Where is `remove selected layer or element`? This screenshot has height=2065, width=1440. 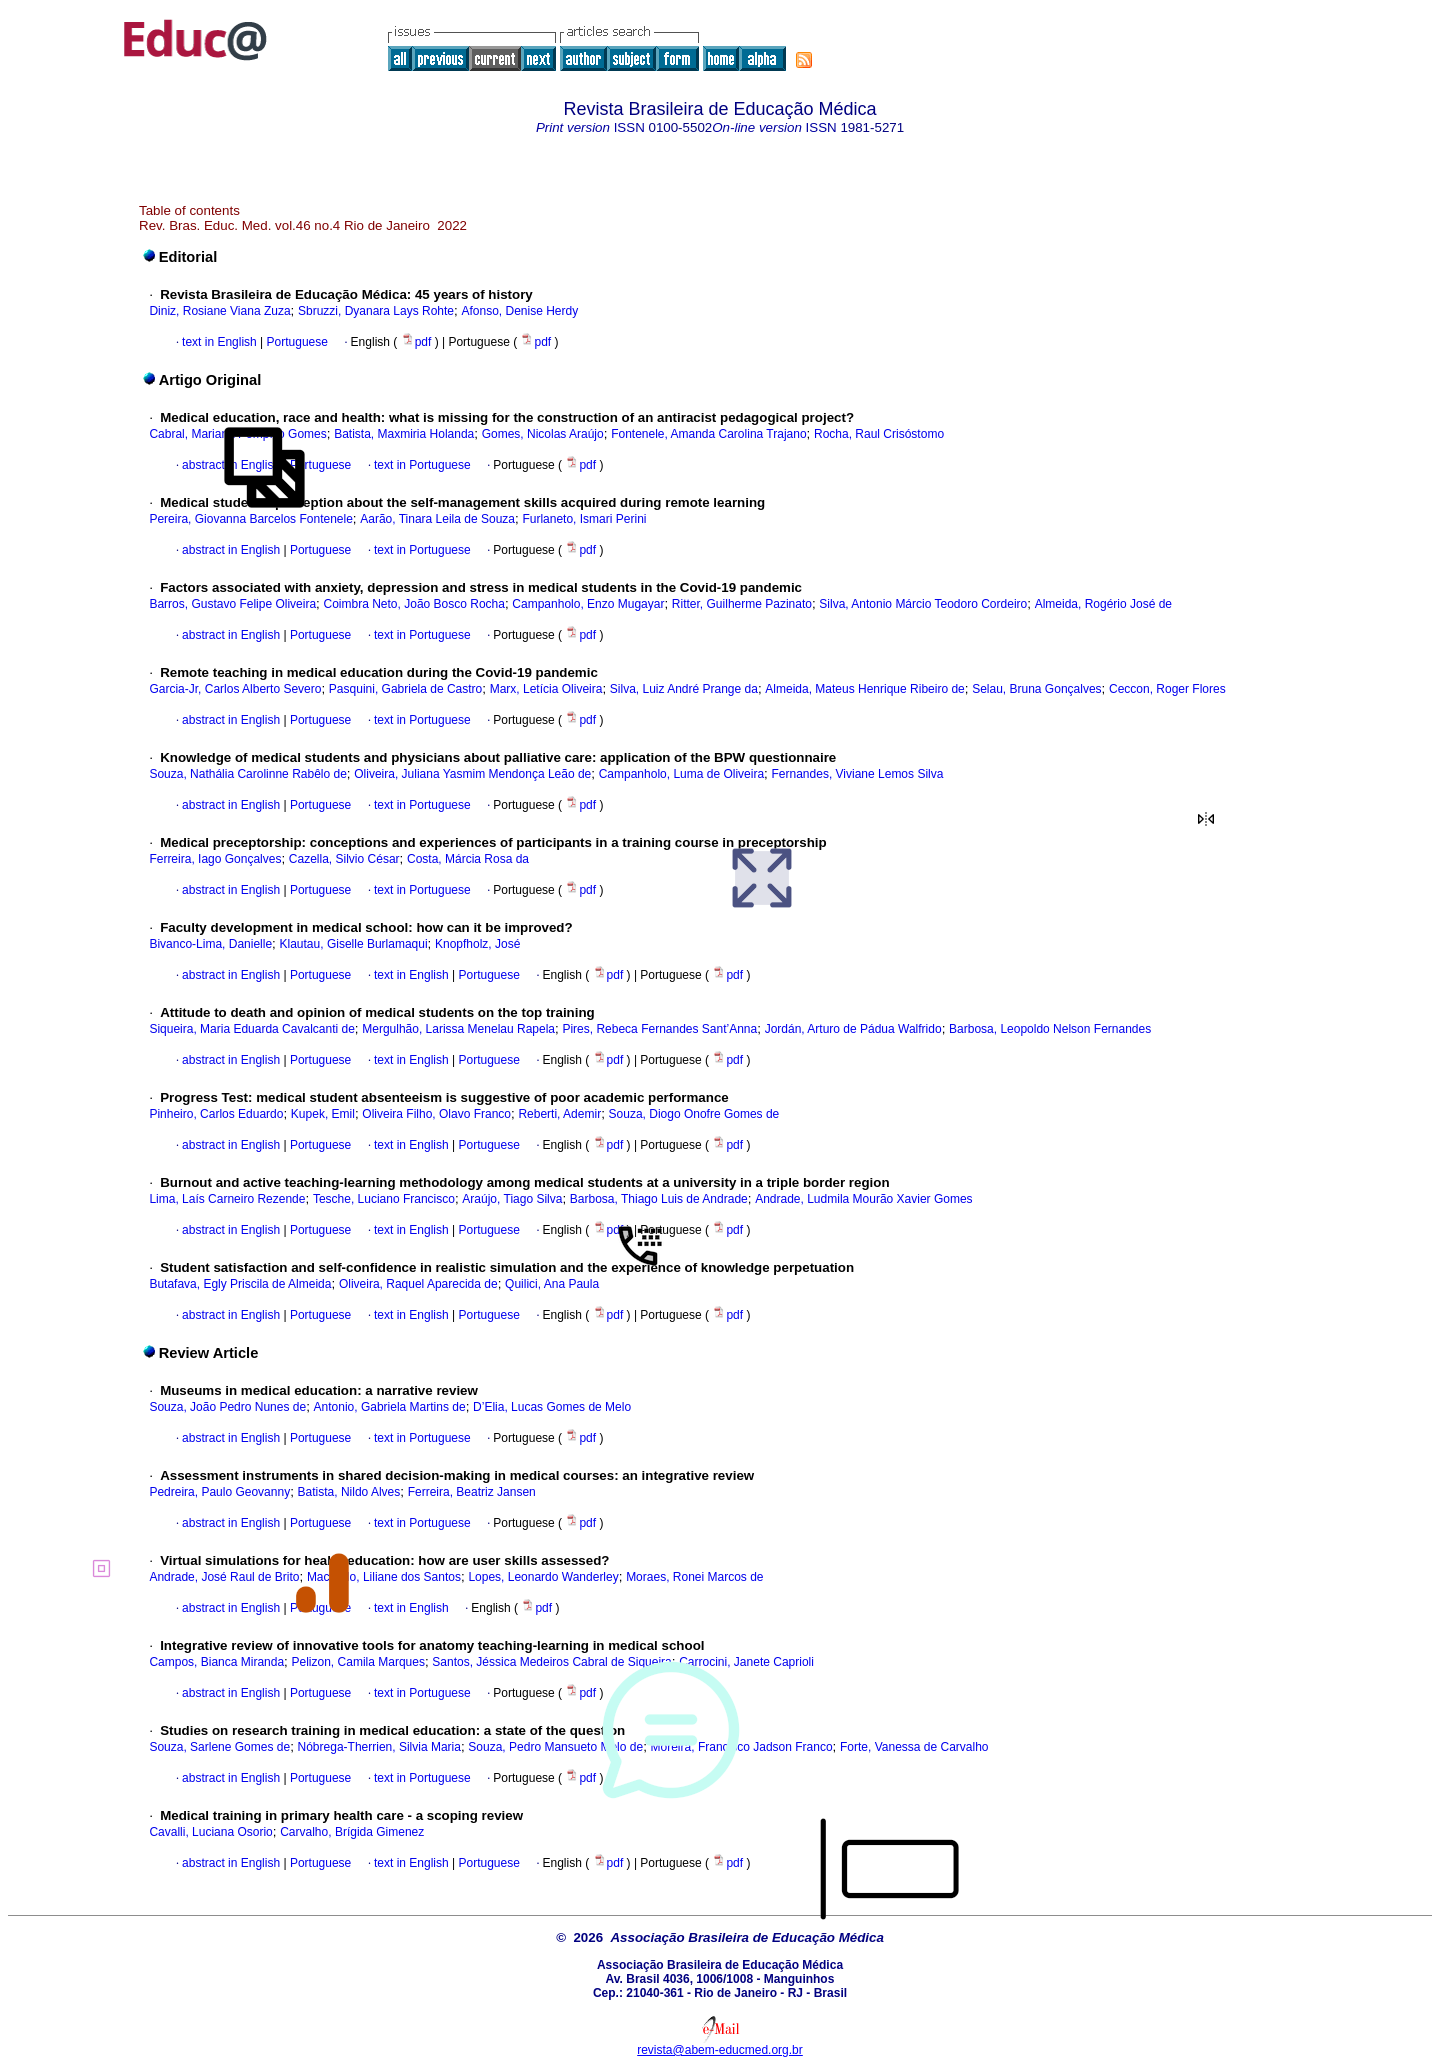 remove selected layer or element is located at coordinates (264, 467).